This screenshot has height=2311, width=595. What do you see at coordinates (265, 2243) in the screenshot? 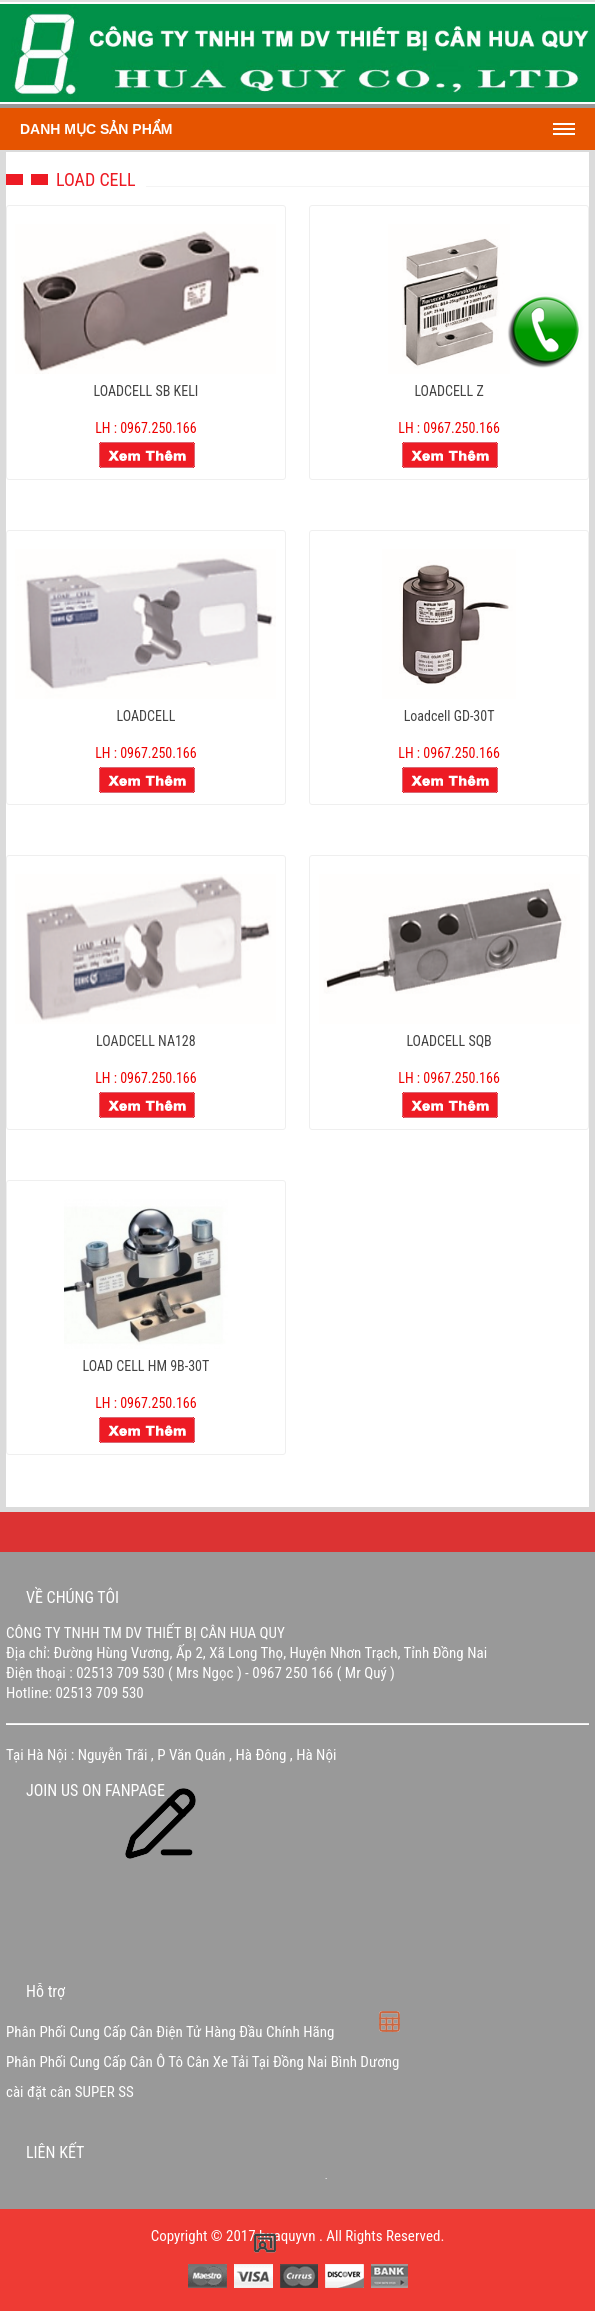
I see `access teaching or presentation tools` at bounding box center [265, 2243].